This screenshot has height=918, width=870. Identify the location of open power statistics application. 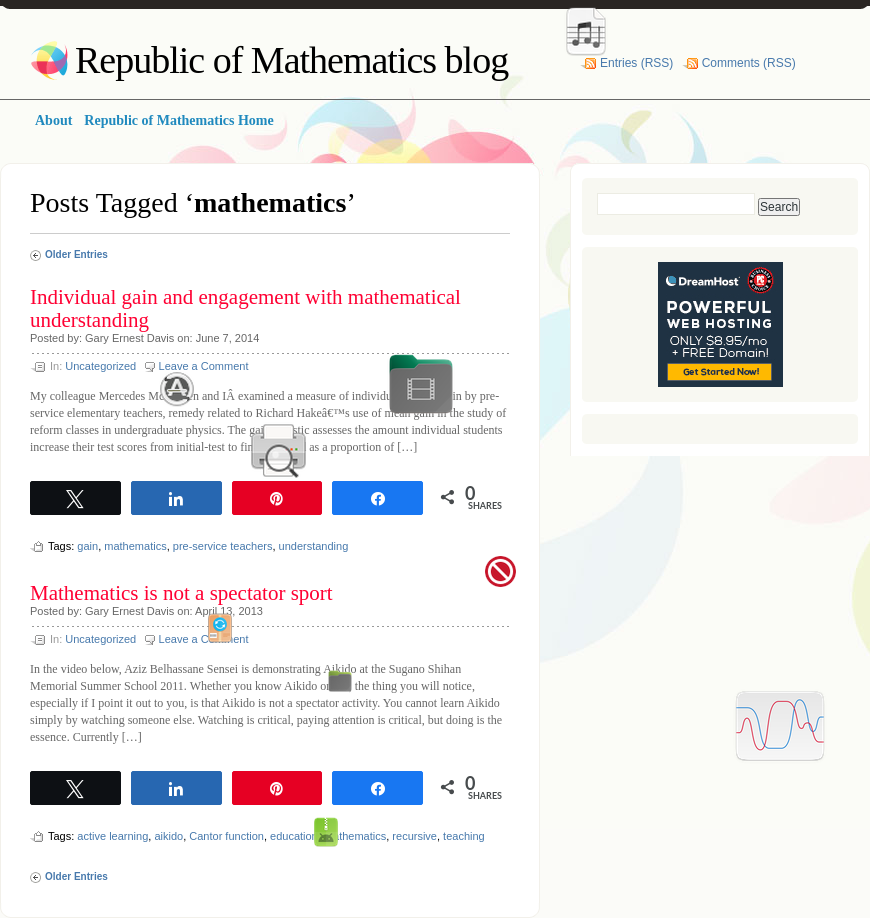
(780, 726).